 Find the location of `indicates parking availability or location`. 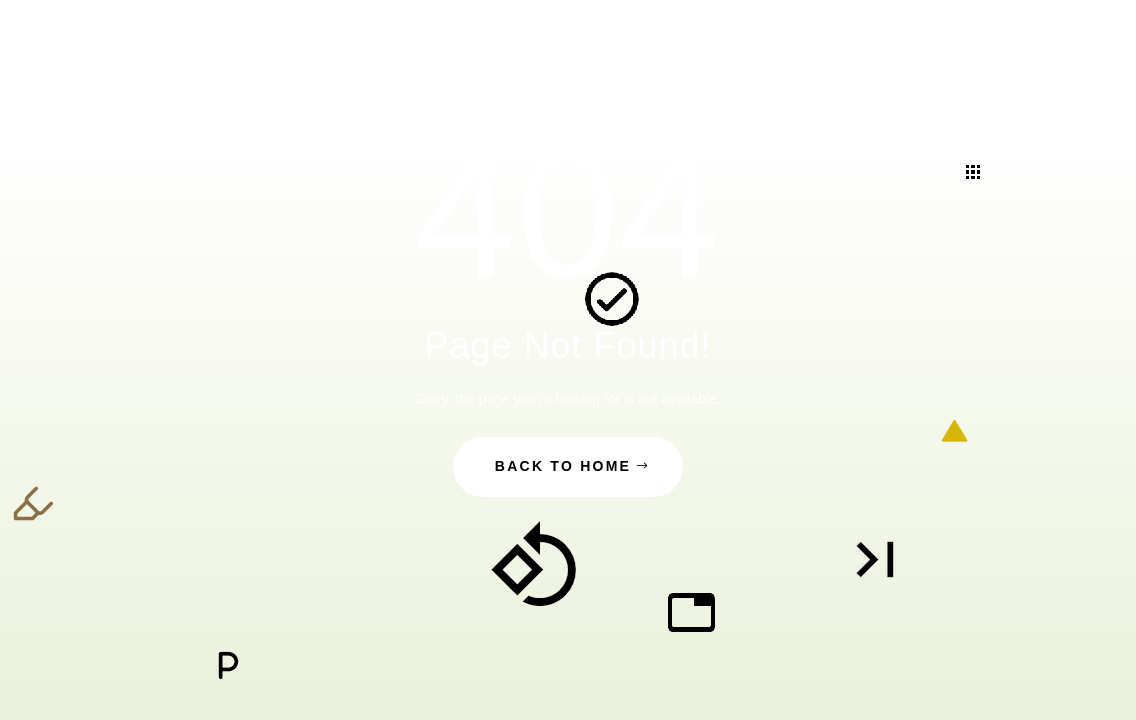

indicates parking availability or location is located at coordinates (228, 665).